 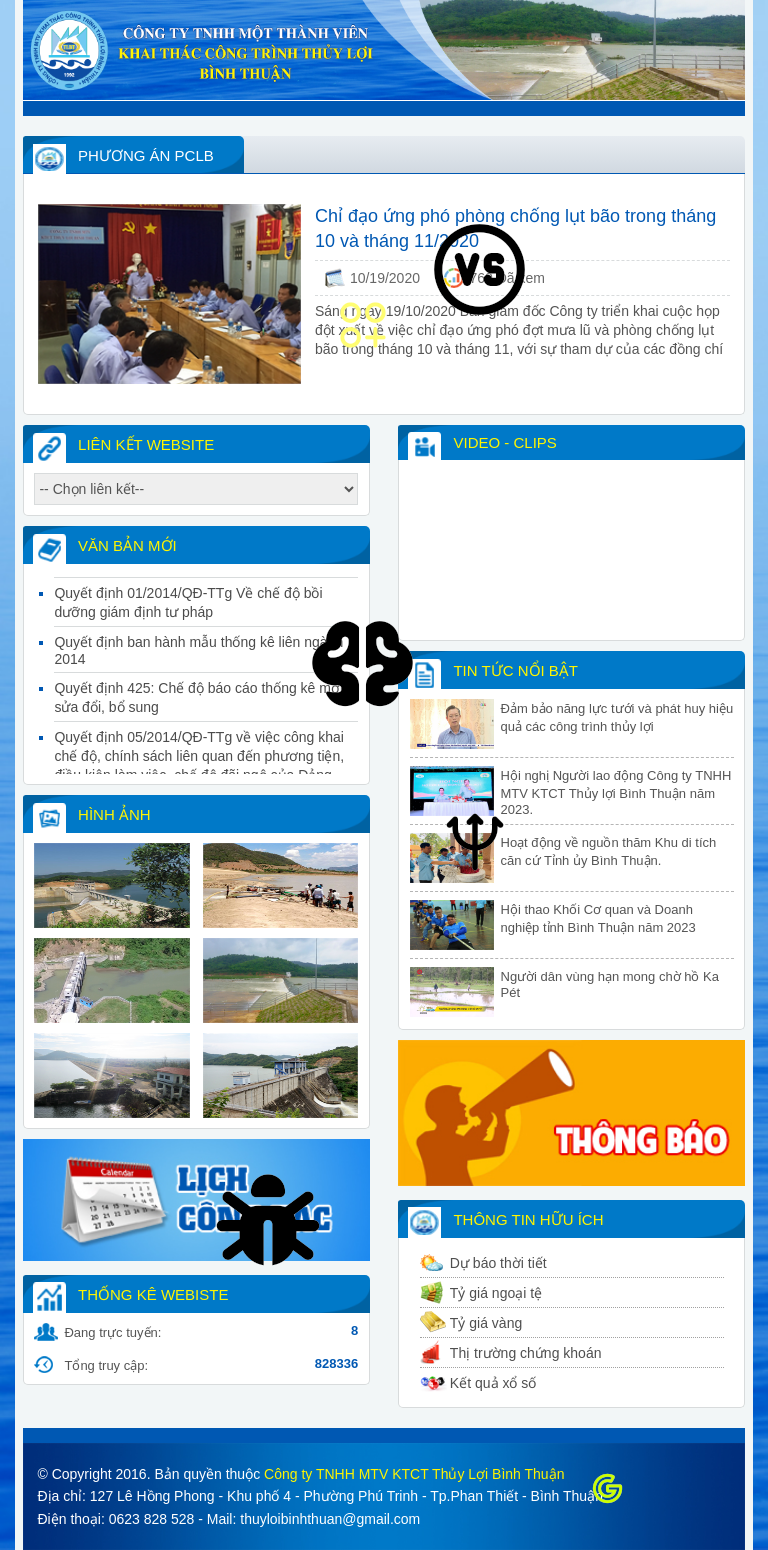 What do you see at coordinates (479, 269) in the screenshot?
I see `indicates a versus or comparison mode` at bounding box center [479, 269].